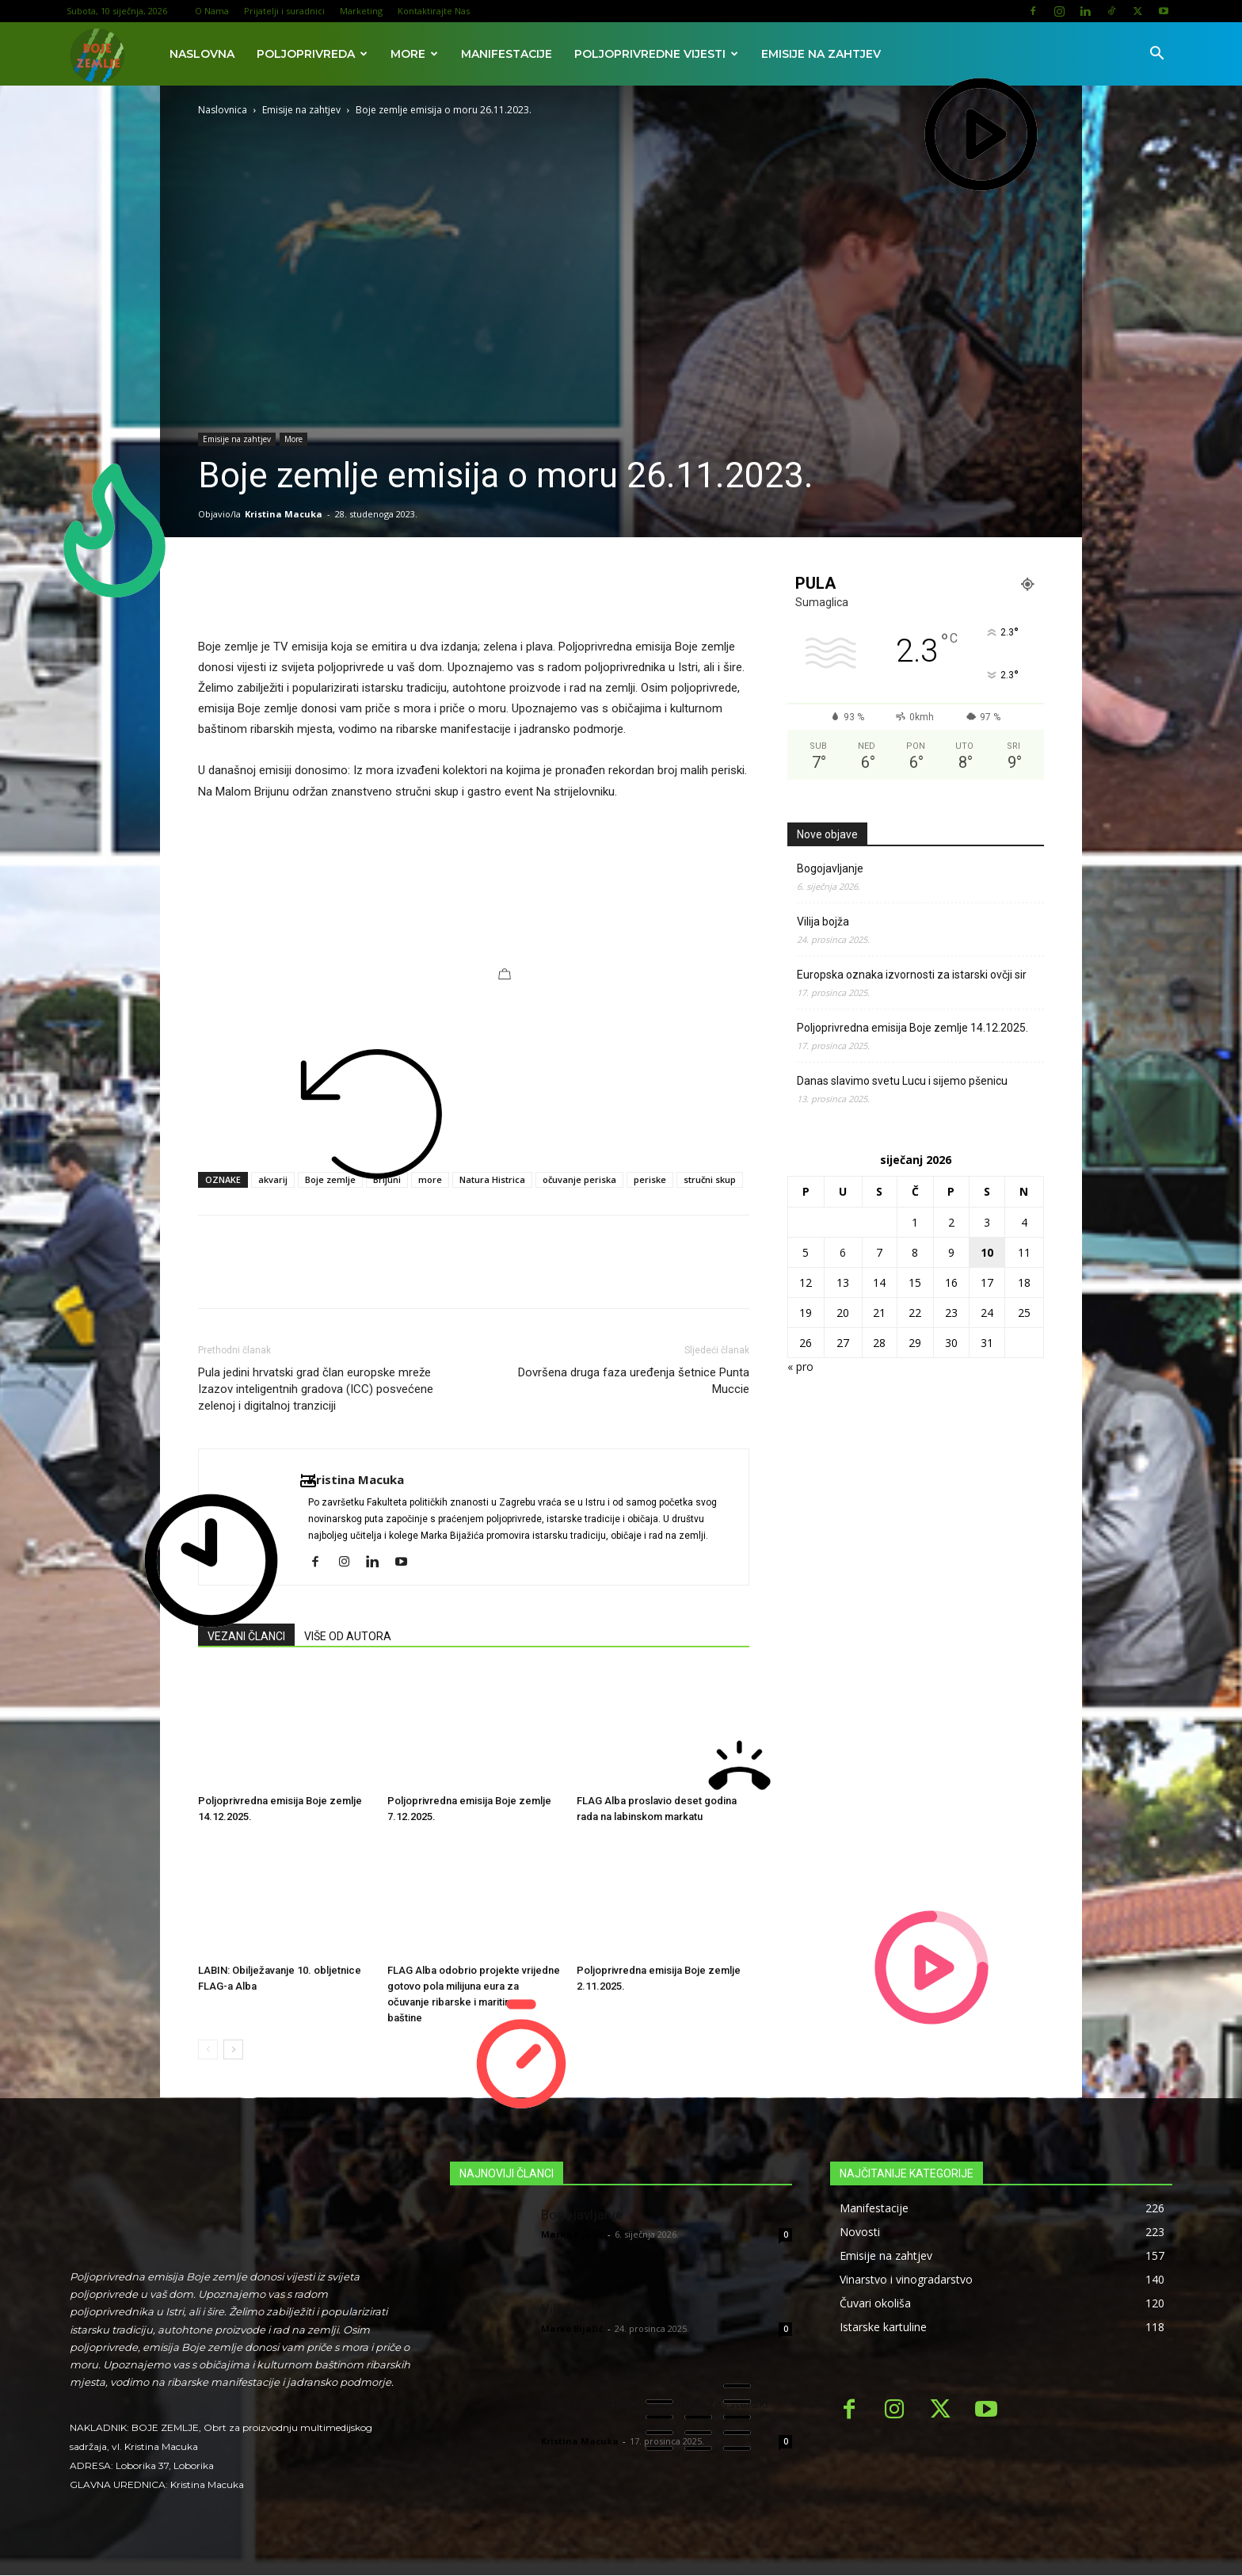 Image resolution: width=1242 pixels, height=2576 pixels. I want to click on adjust audio equalizer settings, so click(698, 2417).